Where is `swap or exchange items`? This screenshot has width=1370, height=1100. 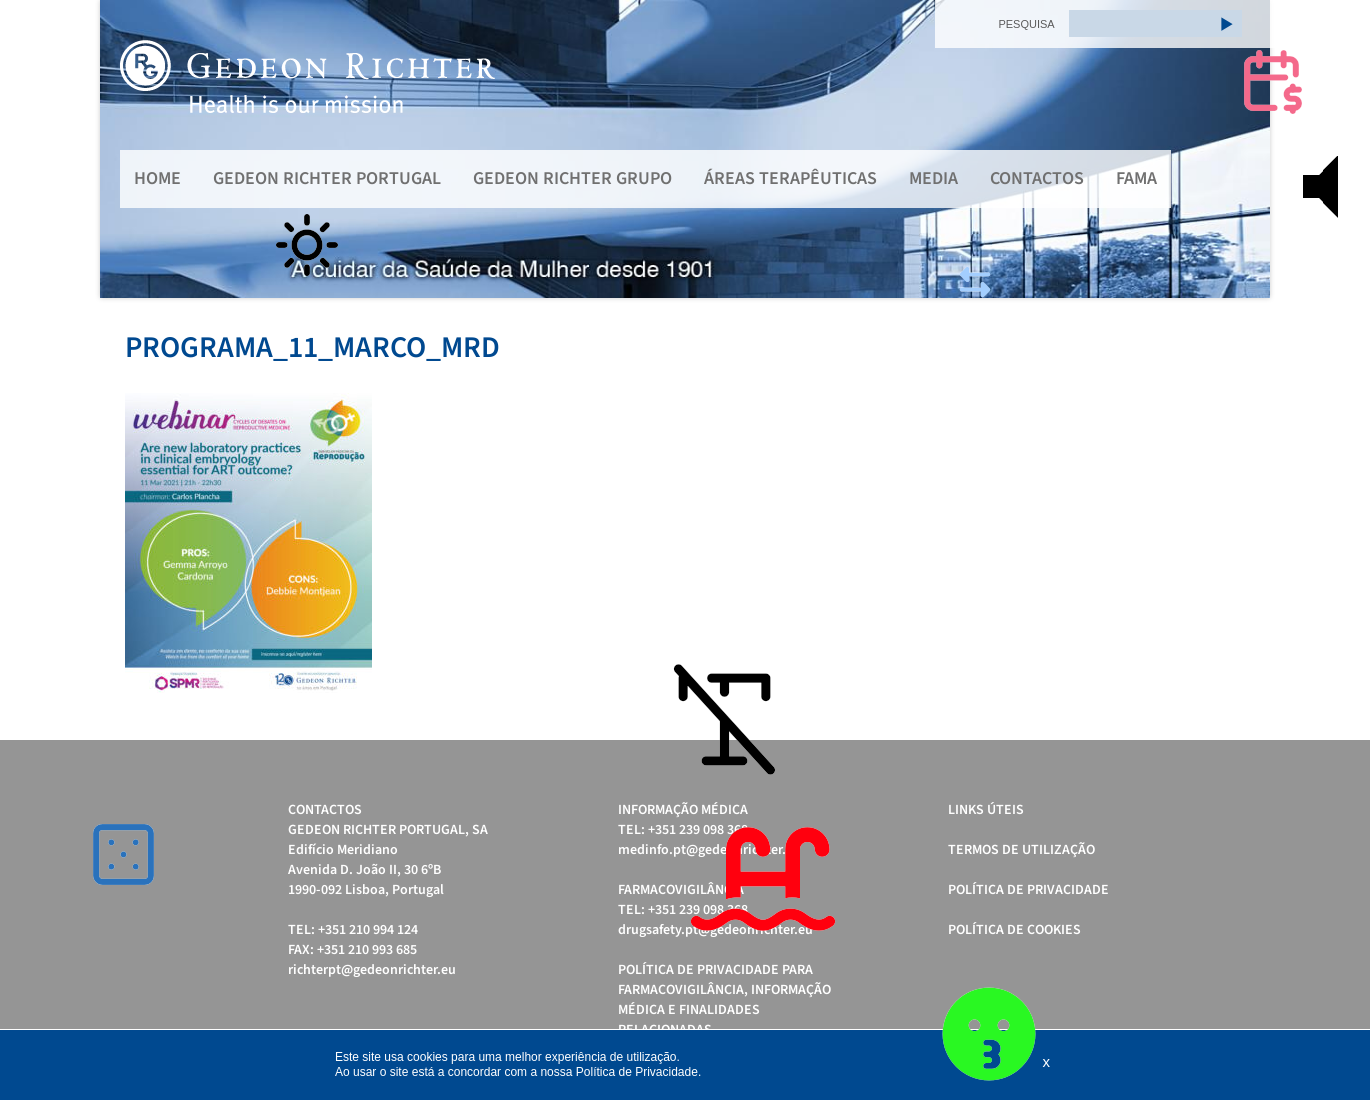 swap or exchange items is located at coordinates (975, 282).